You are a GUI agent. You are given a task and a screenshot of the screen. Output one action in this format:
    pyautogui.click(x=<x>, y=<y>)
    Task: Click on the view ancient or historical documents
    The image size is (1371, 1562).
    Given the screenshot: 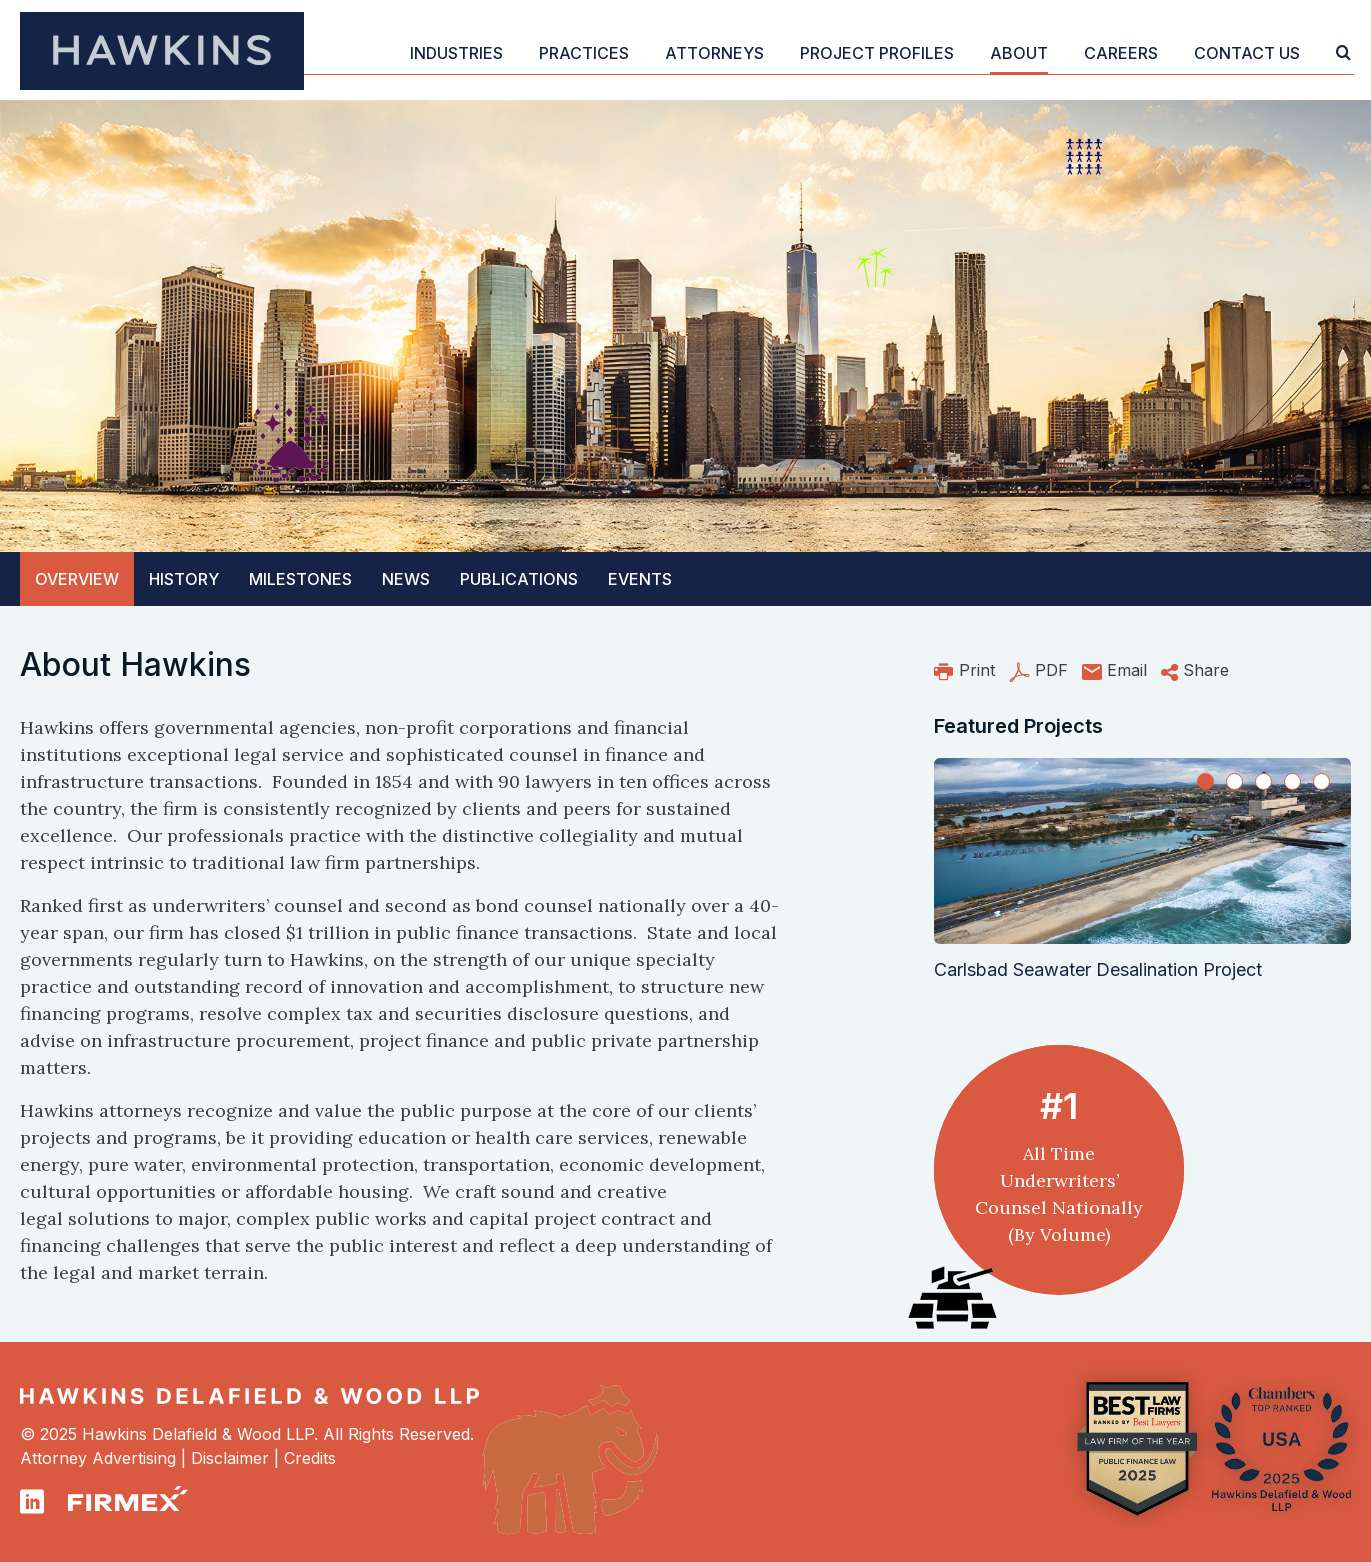 What is the action you would take?
    pyautogui.click(x=874, y=266)
    